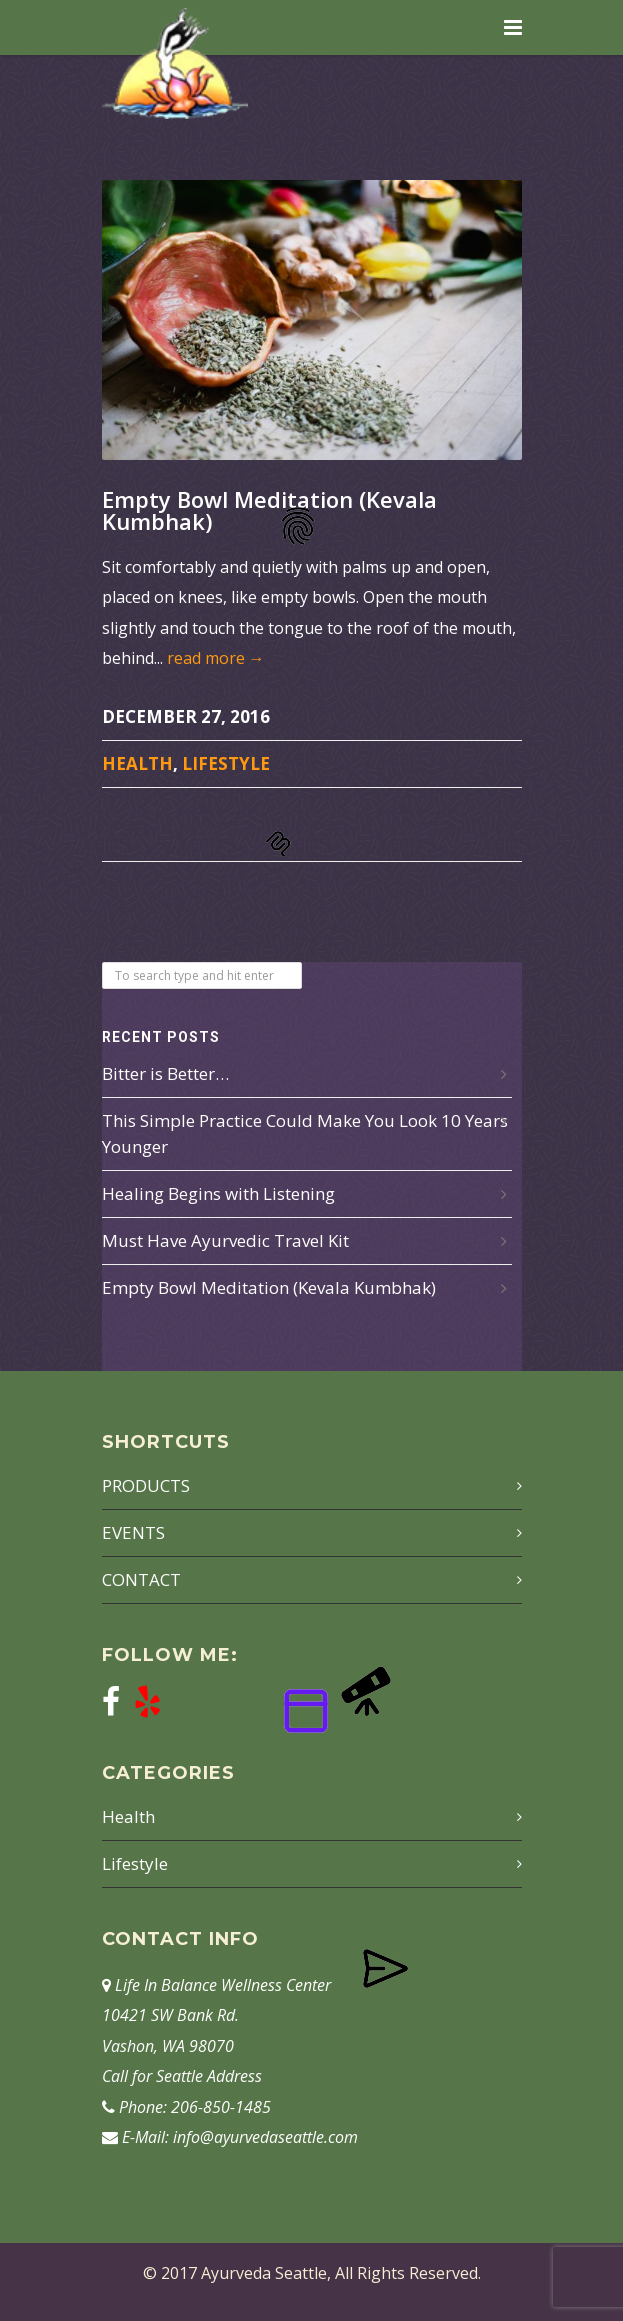 The height and width of the screenshot is (2321, 623). What do you see at coordinates (298, 526) in the screenshot?
I see `authenticate with fingerprint` at bounding box center [298, 526].